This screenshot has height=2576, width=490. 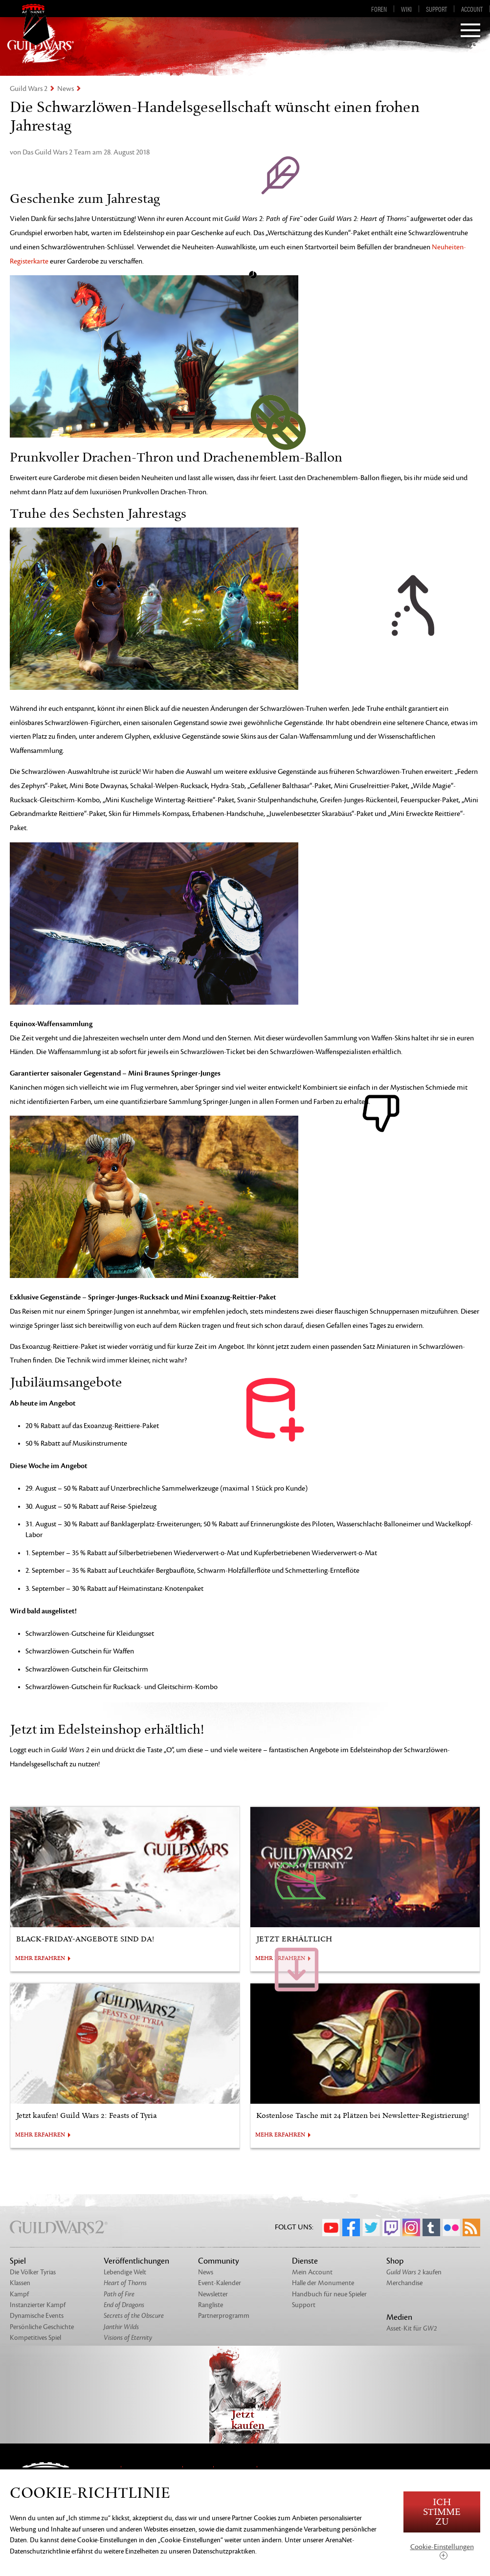 I want to click on merge or combine selected objects, so click(x=278, y=422).